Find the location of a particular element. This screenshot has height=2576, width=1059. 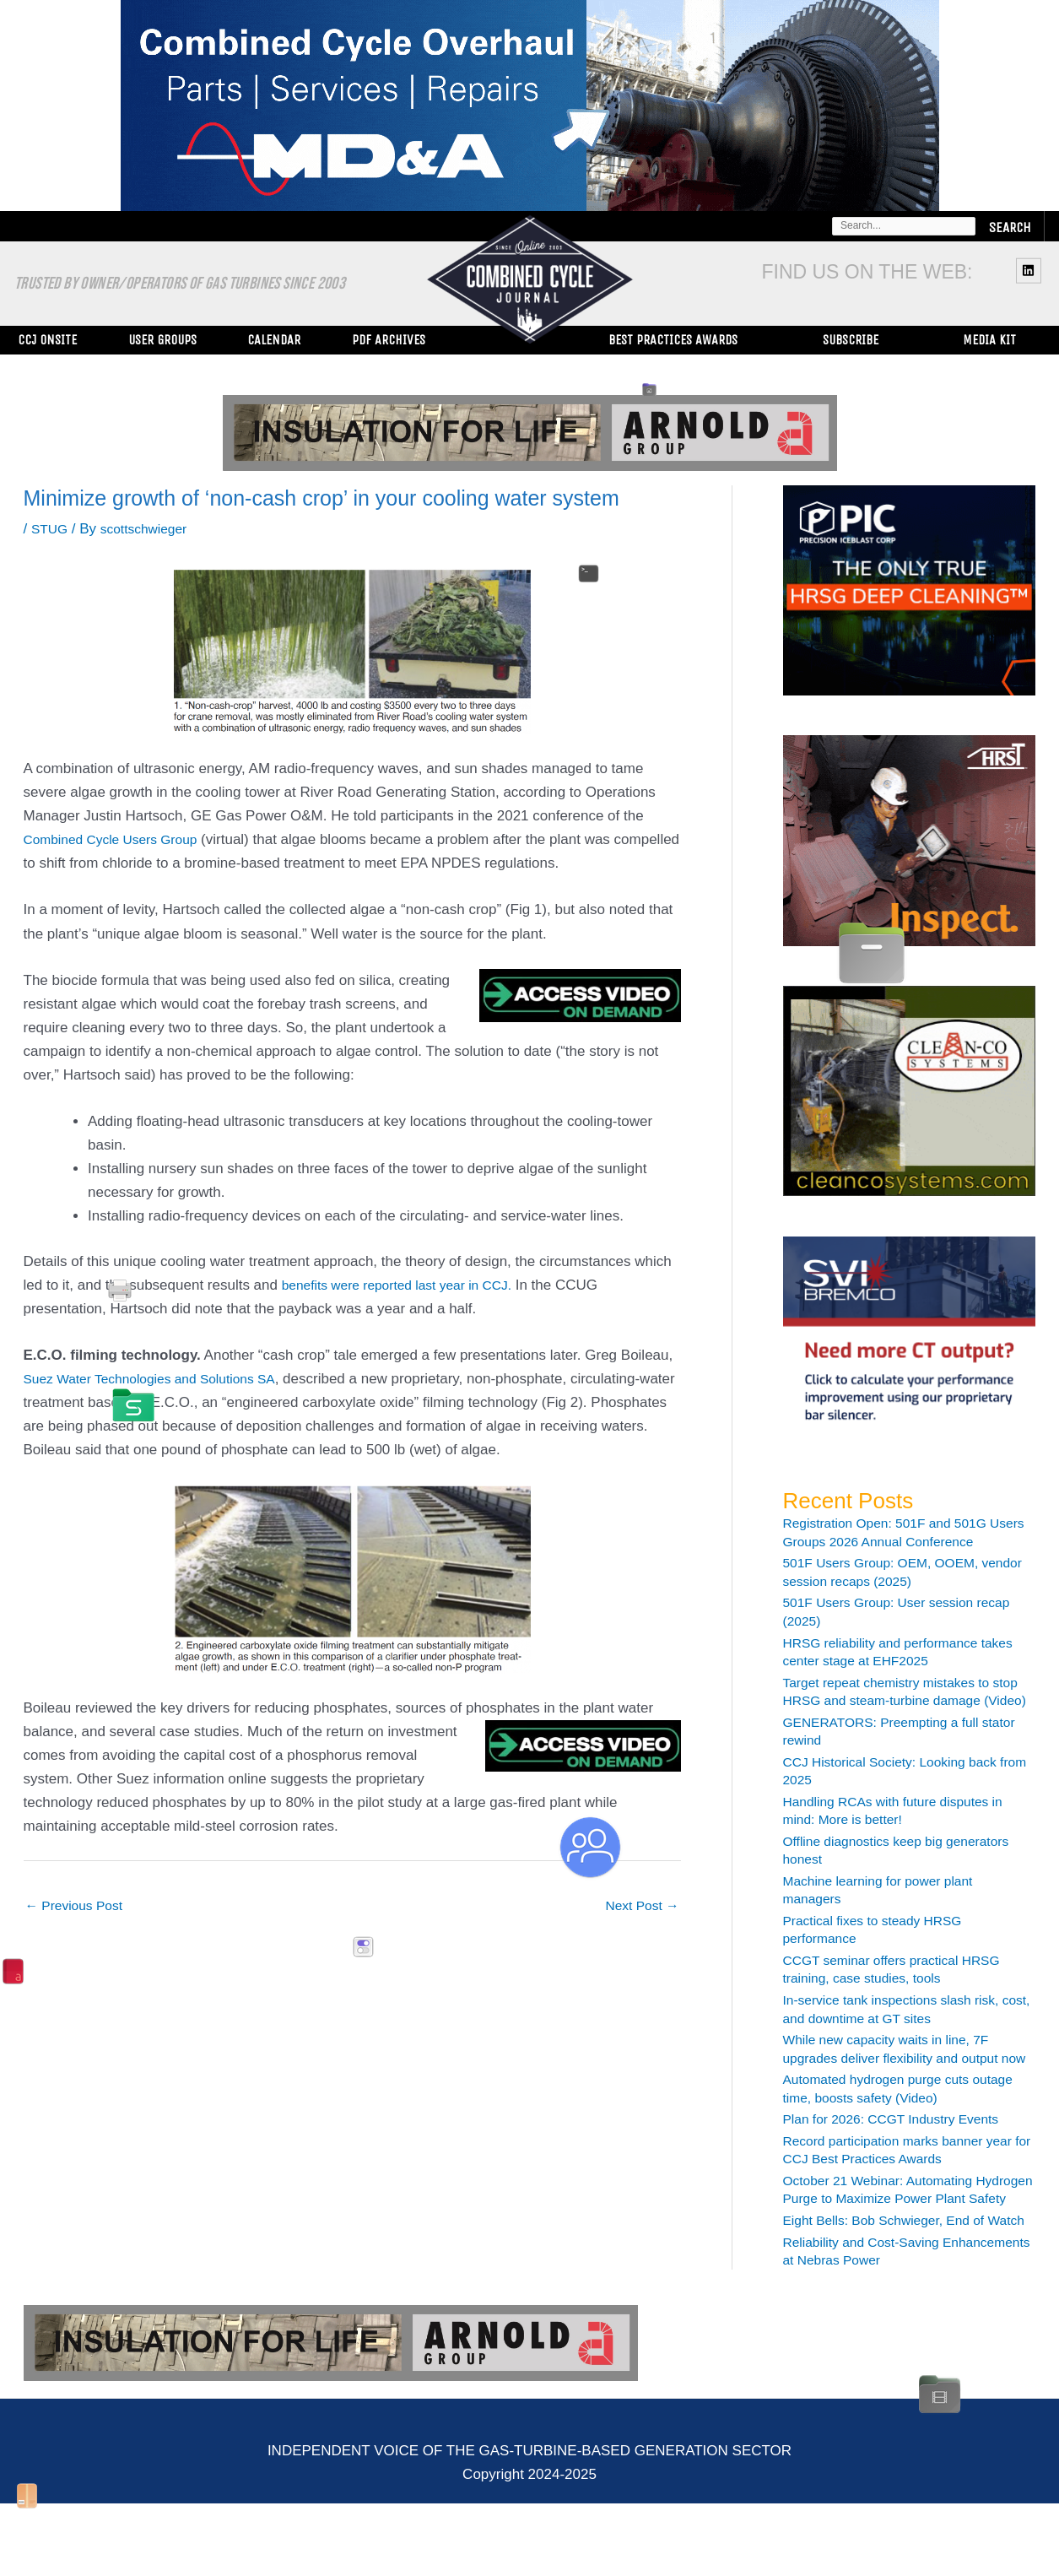

switch user account is located at coordinates (590, 1847).